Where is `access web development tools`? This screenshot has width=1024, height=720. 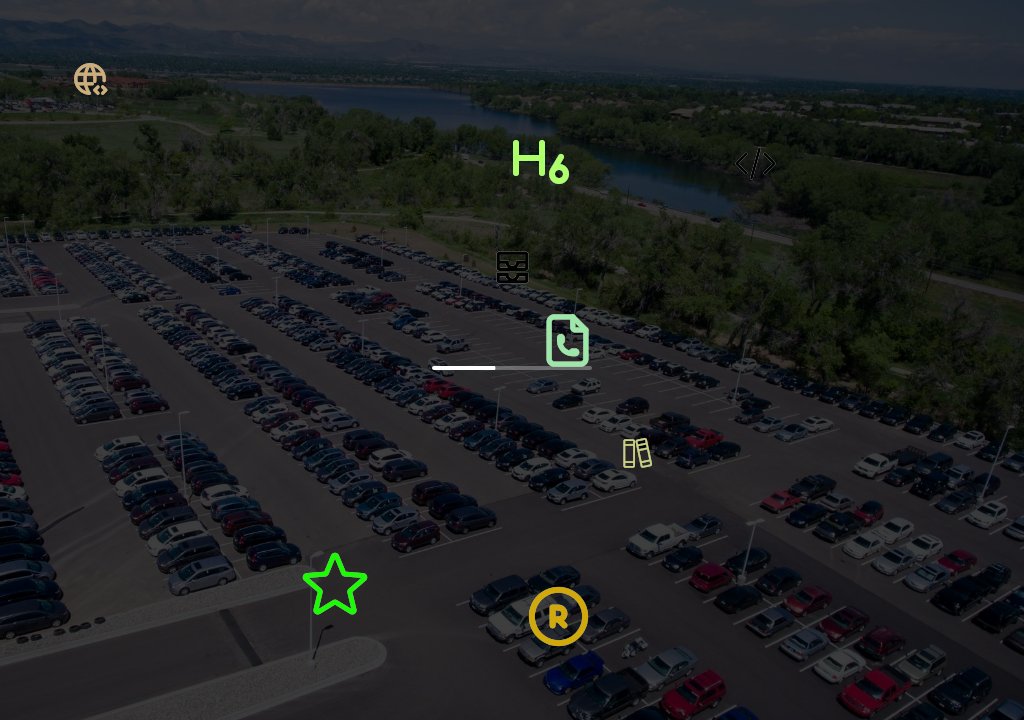
access web development tools is located at coordinates (90, 79).